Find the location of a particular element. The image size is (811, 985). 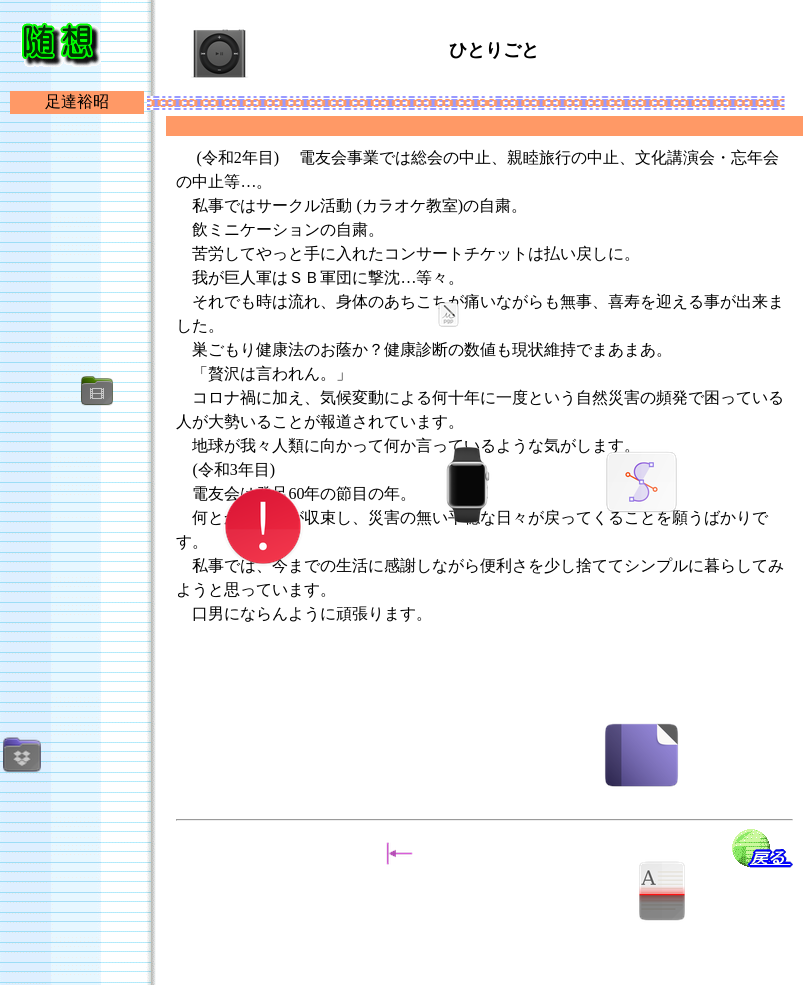

open simple scan document scanner app is located at coordinates (662, 891).